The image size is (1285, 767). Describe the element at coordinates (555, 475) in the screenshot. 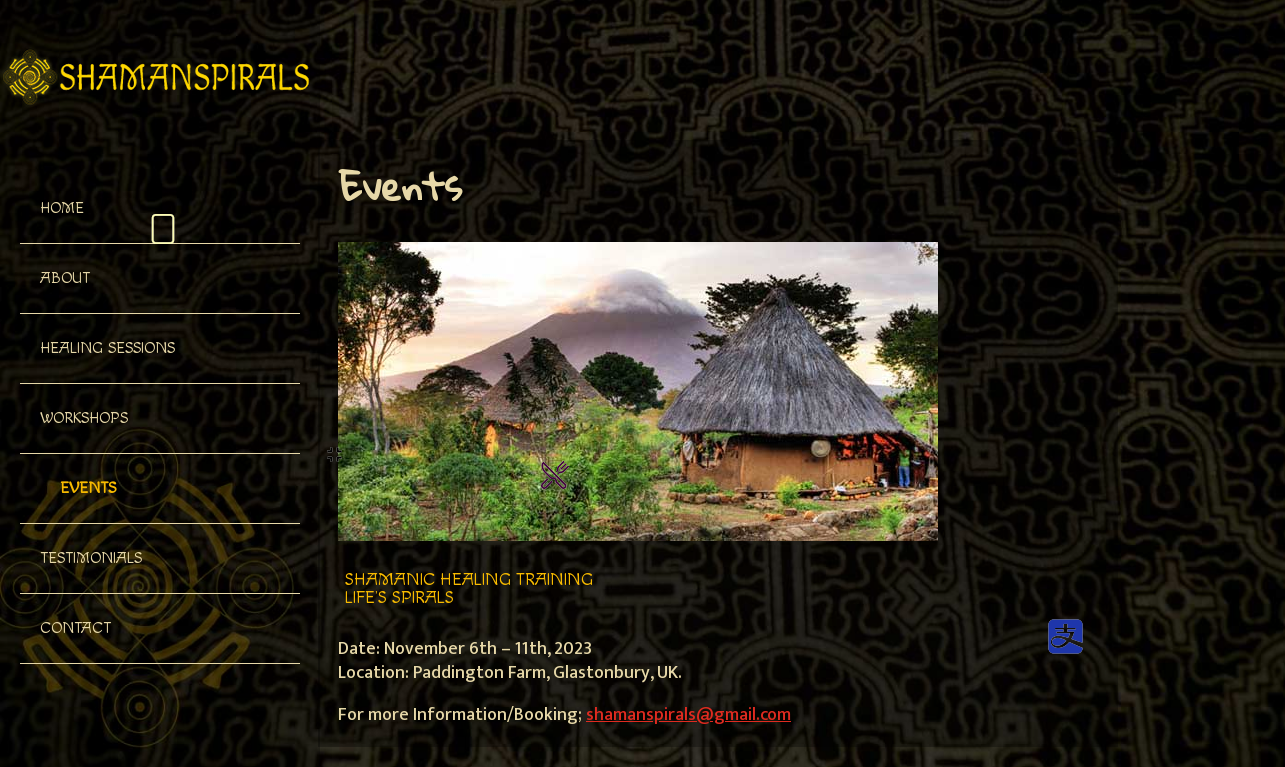

I see `find nearby restaurants` at that location.